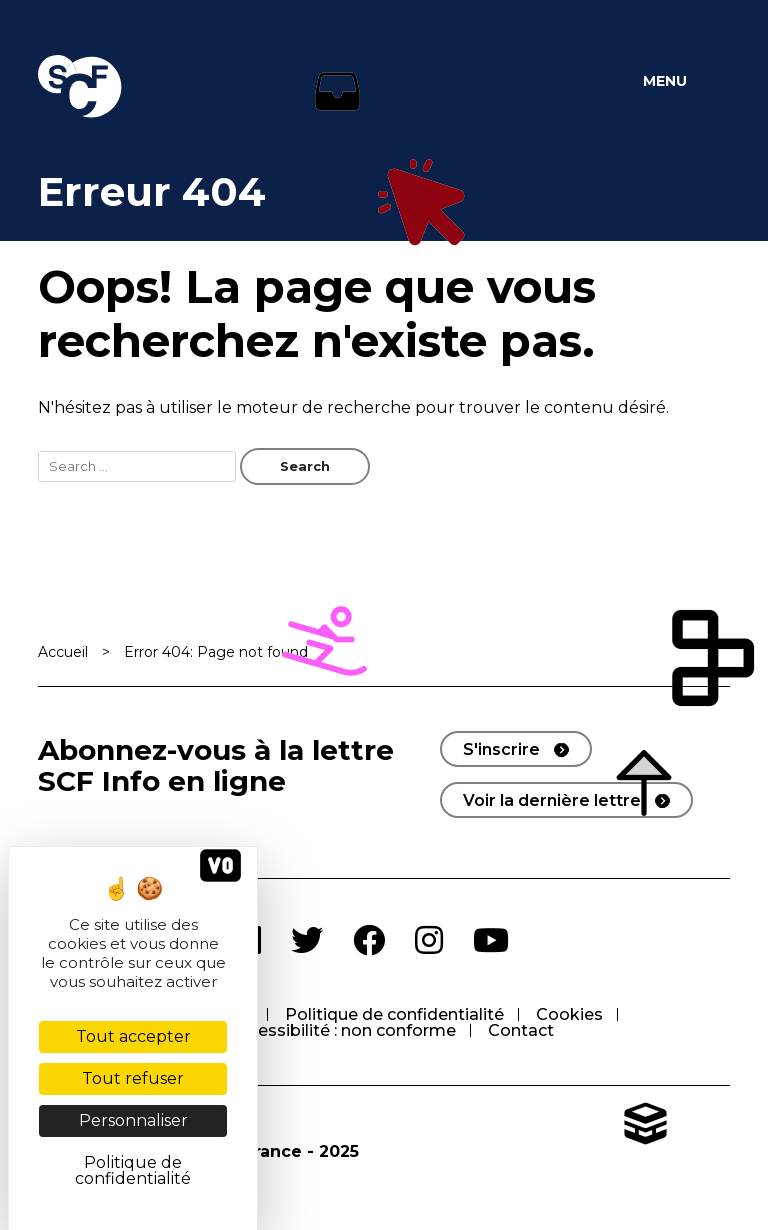 The width and height of the screenshot is (768, 1230). Describe the element at coordinates (220, 865) in the screenshot. I see `enable voiceover accessibility feature` at that location.